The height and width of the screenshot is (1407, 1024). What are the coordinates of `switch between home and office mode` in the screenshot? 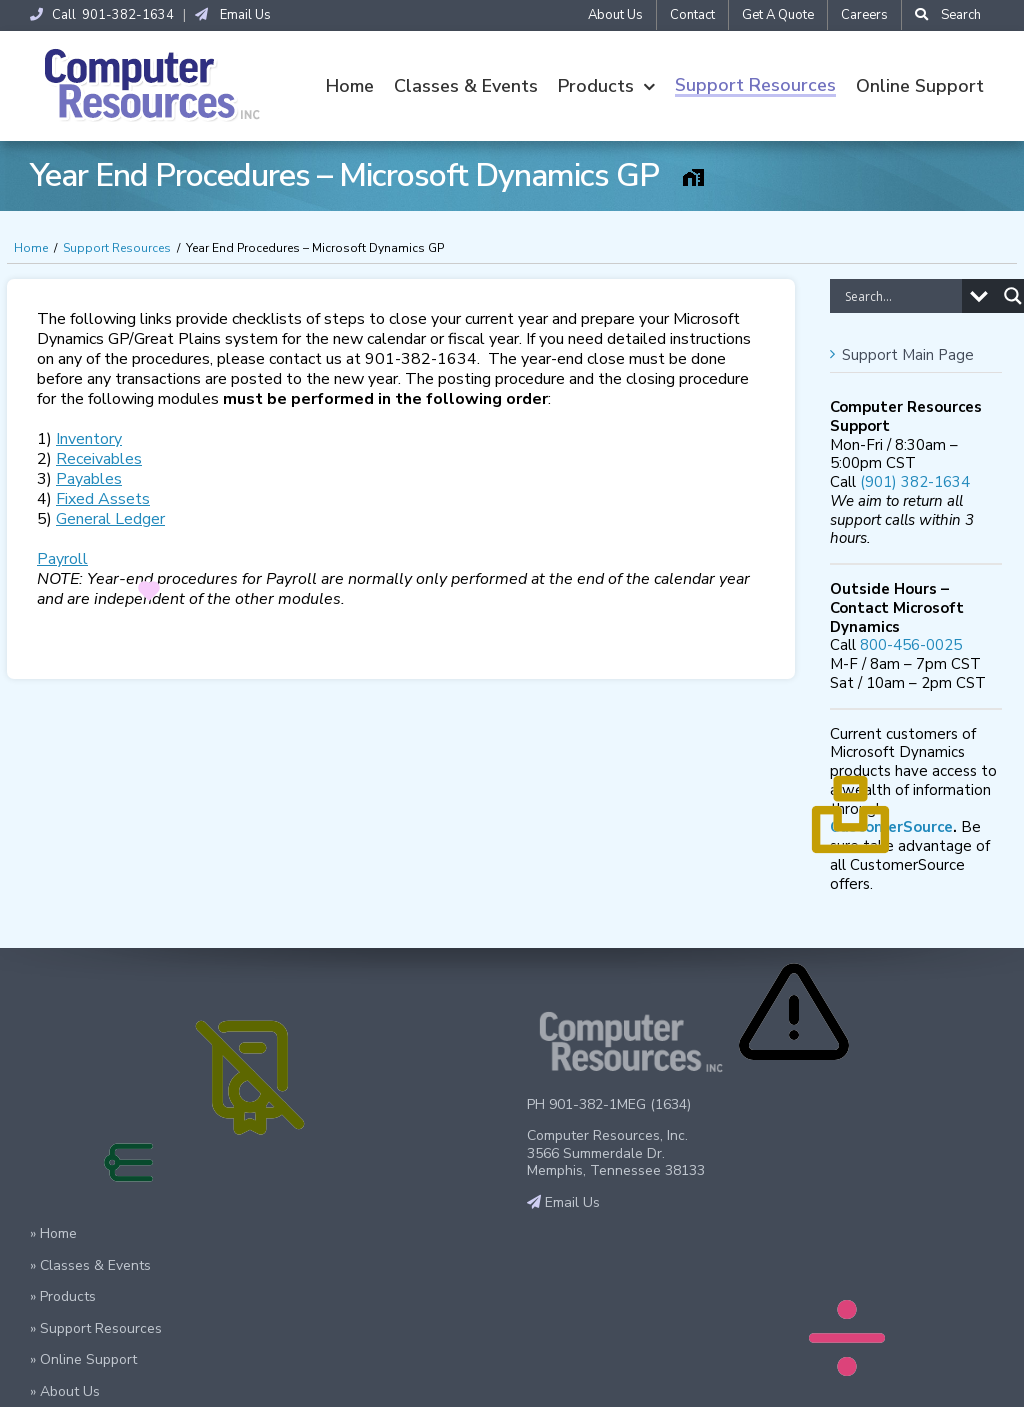 It's located at (693, 177).